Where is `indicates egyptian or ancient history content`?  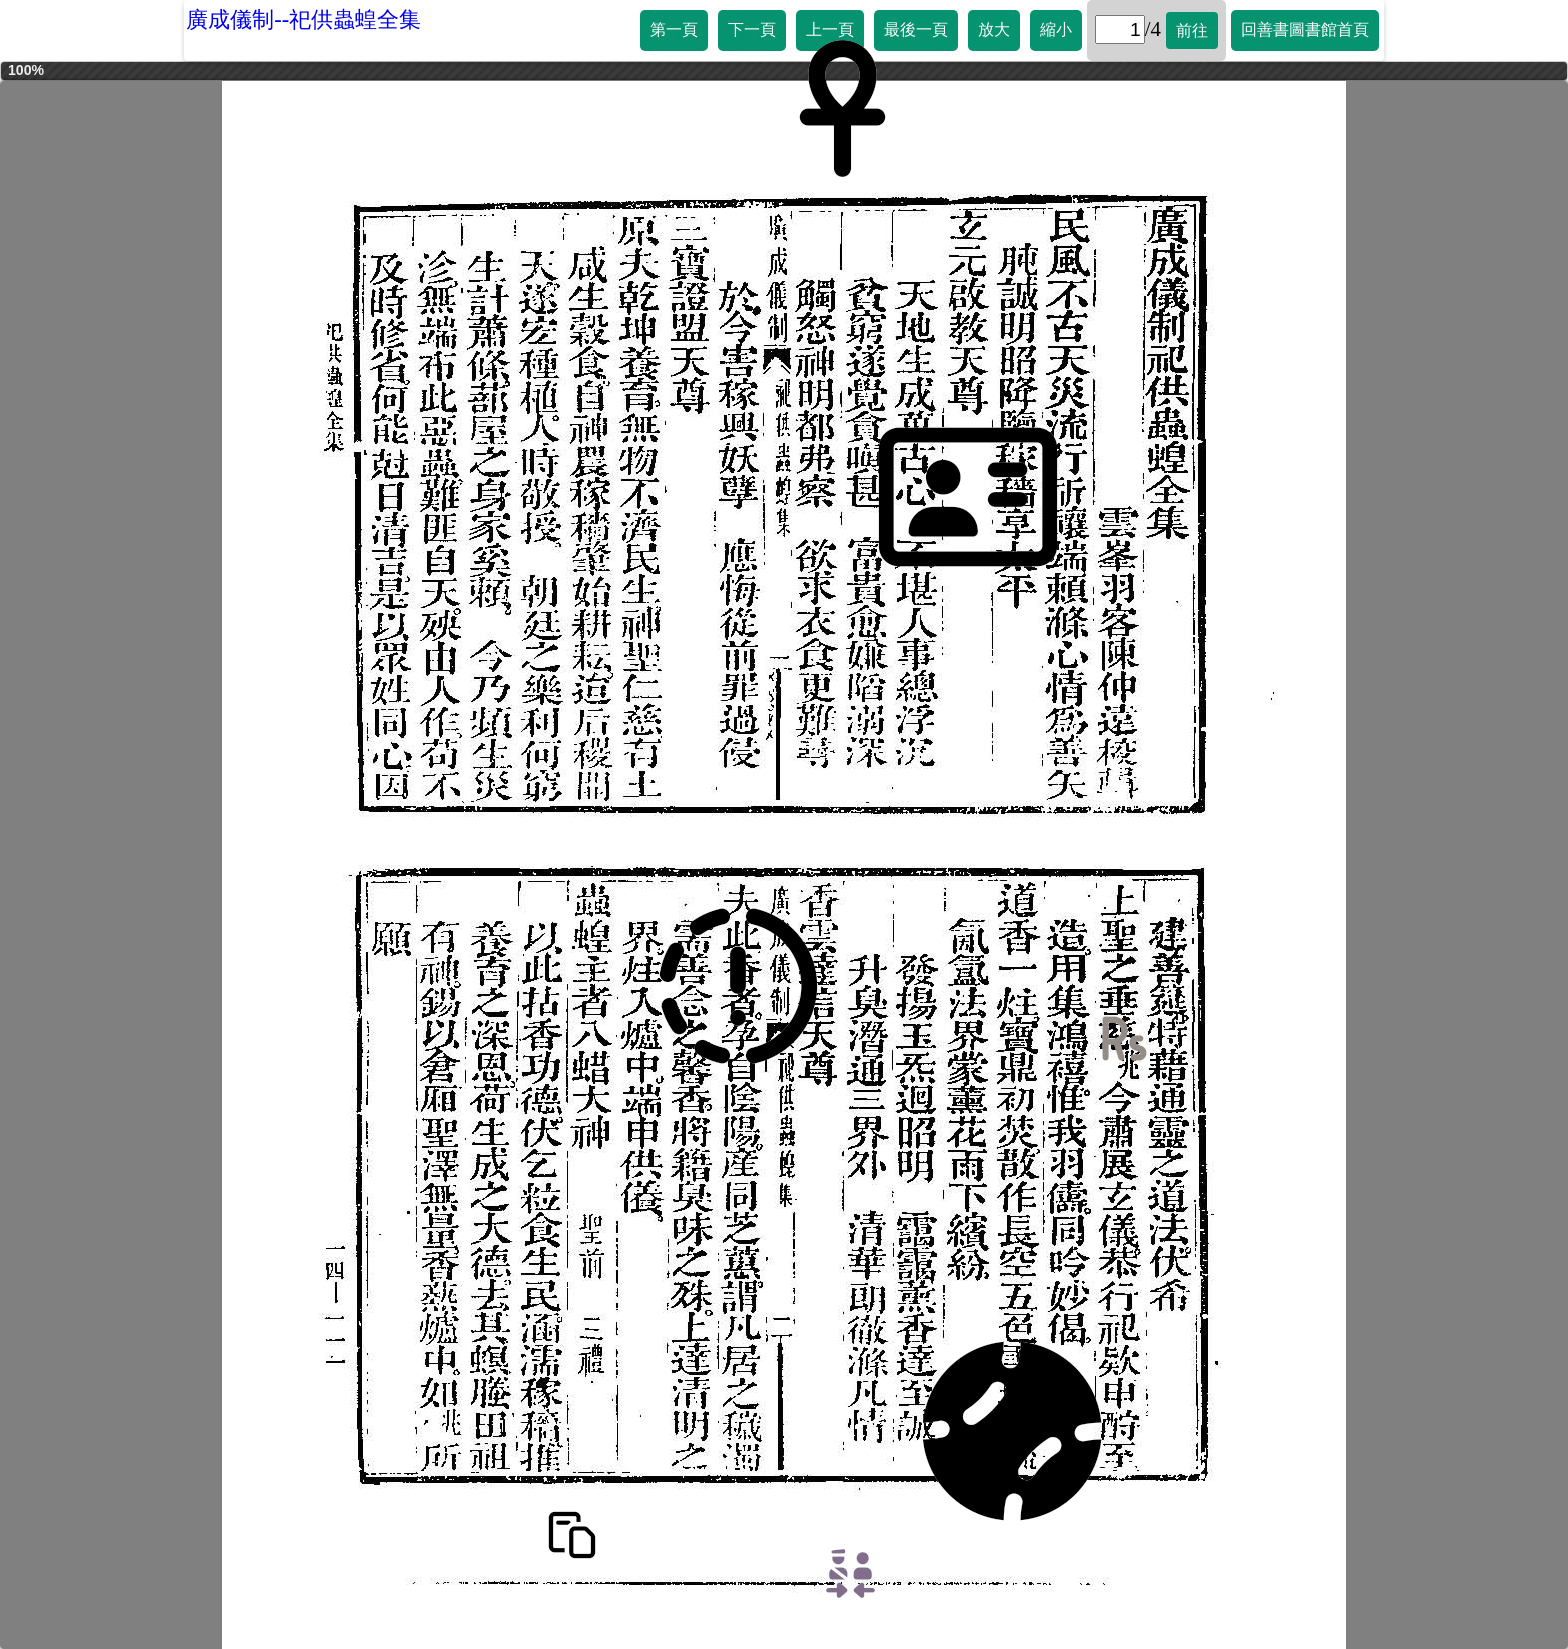 indicates egyptian or ancient history content is located at coordinates (842, 108).